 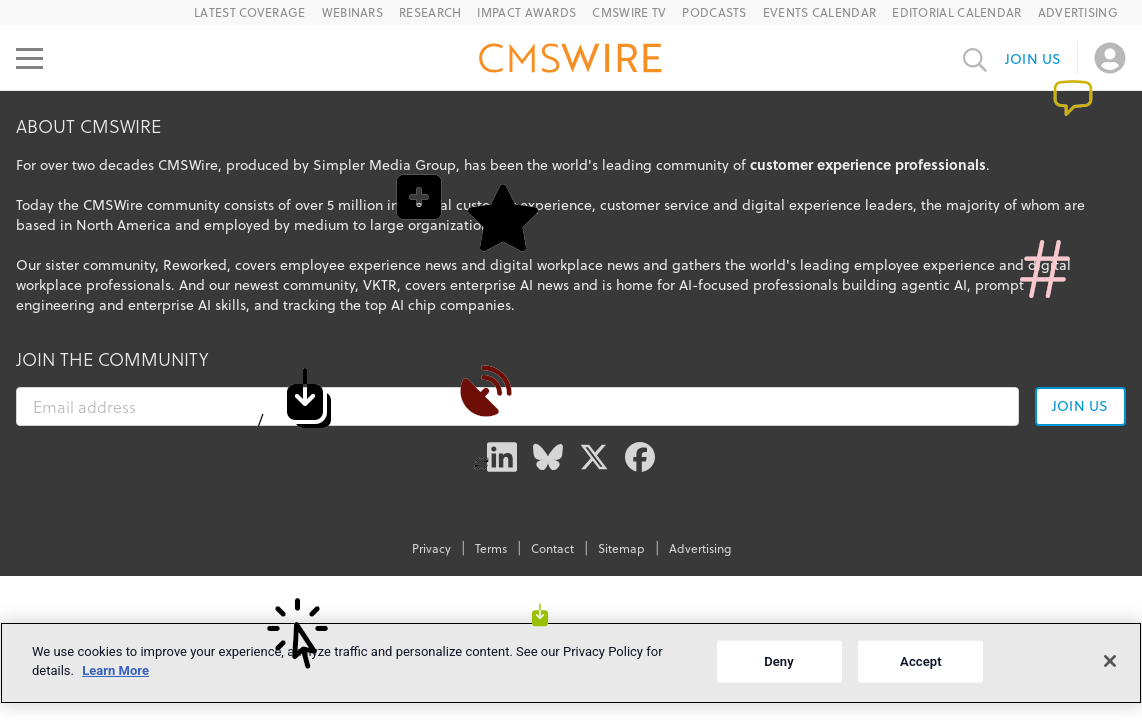 I want to click on add a new item, so click(x=419, y=197).